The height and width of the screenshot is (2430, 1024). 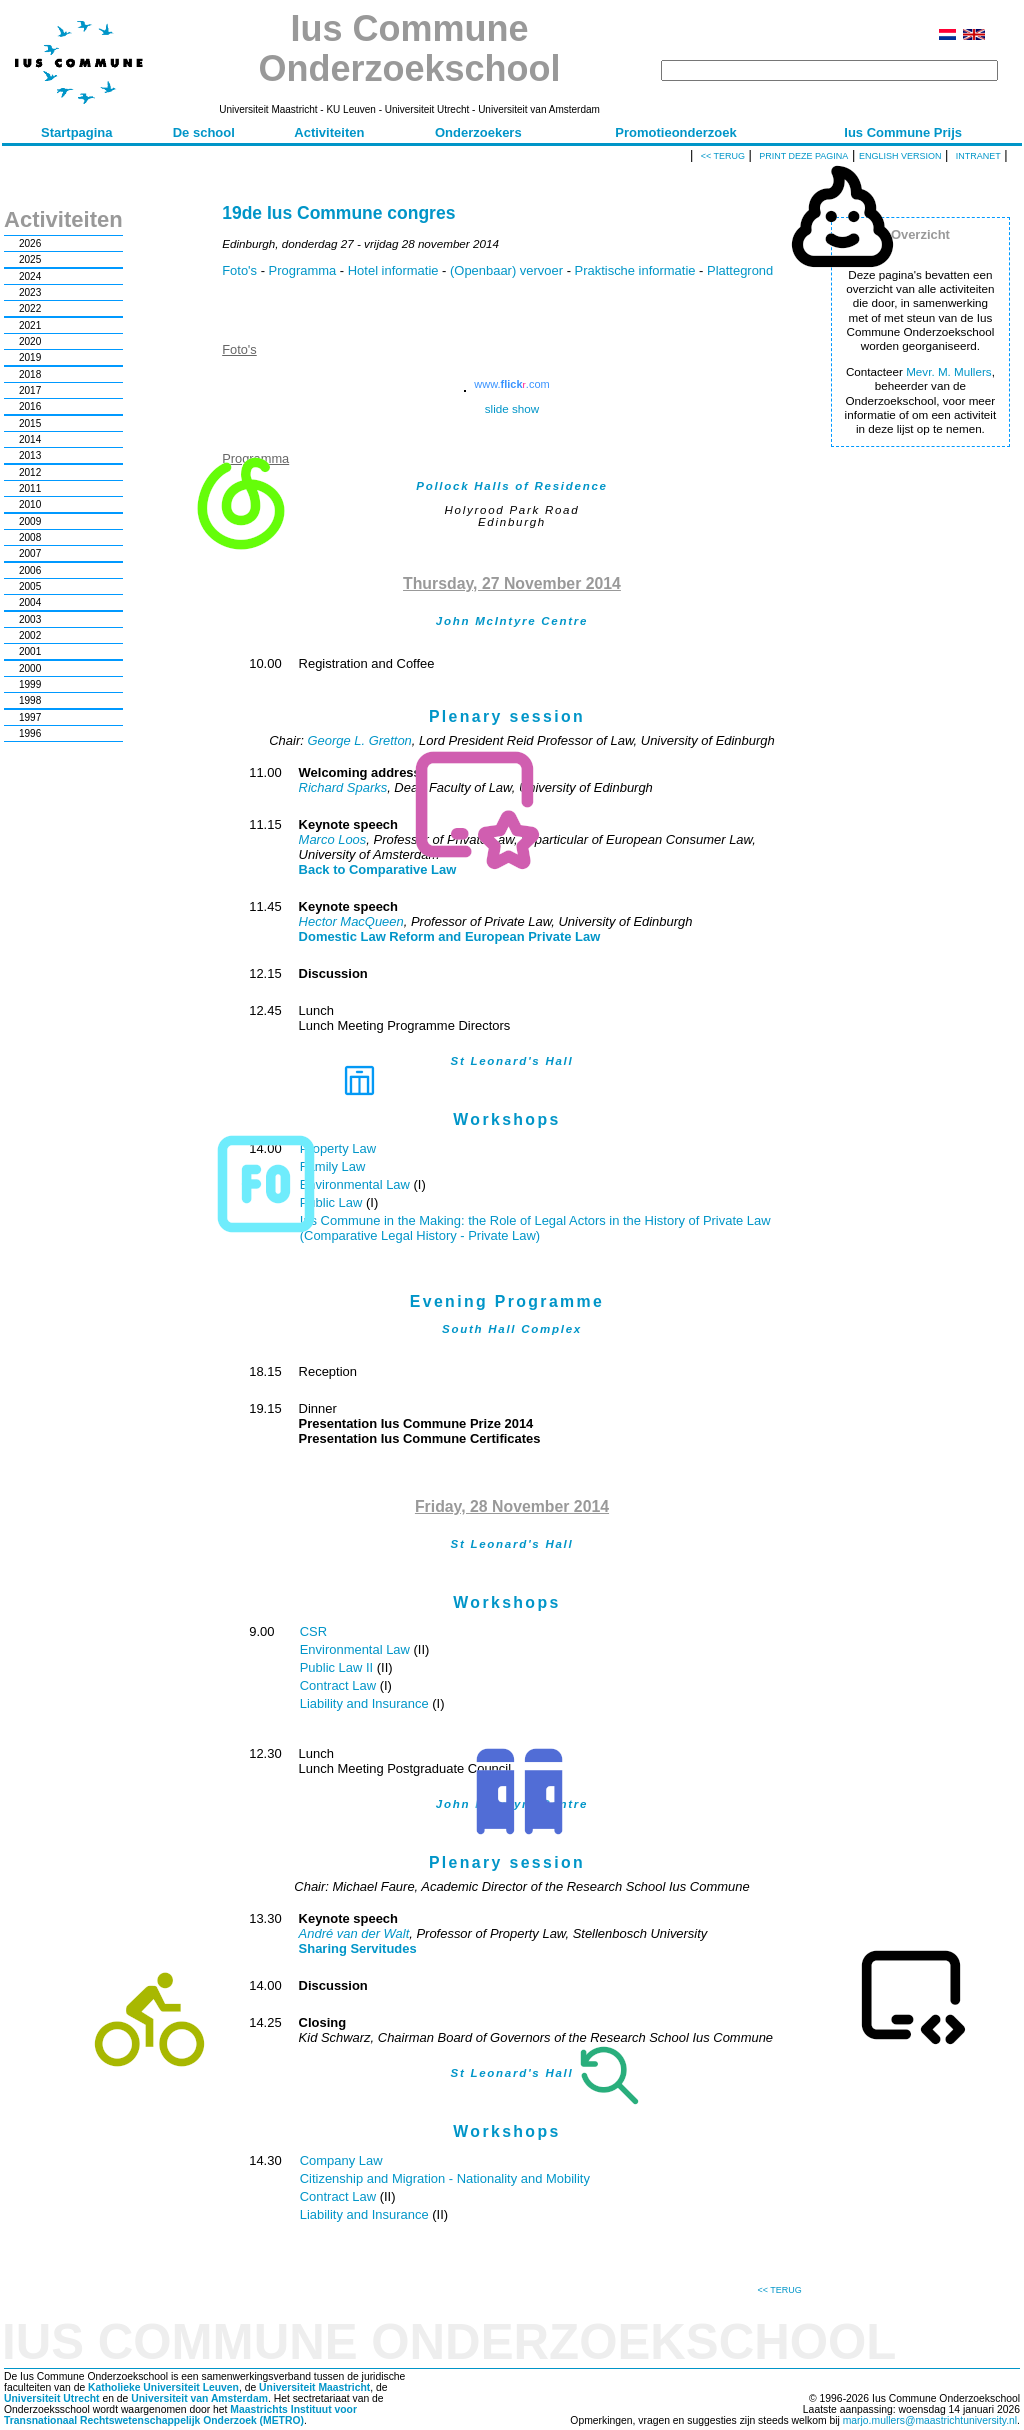 What do you see at coordinates (609, 2075) in the screenshot?
I see `reset zoom to default level` at bounding box center [609, 2075].